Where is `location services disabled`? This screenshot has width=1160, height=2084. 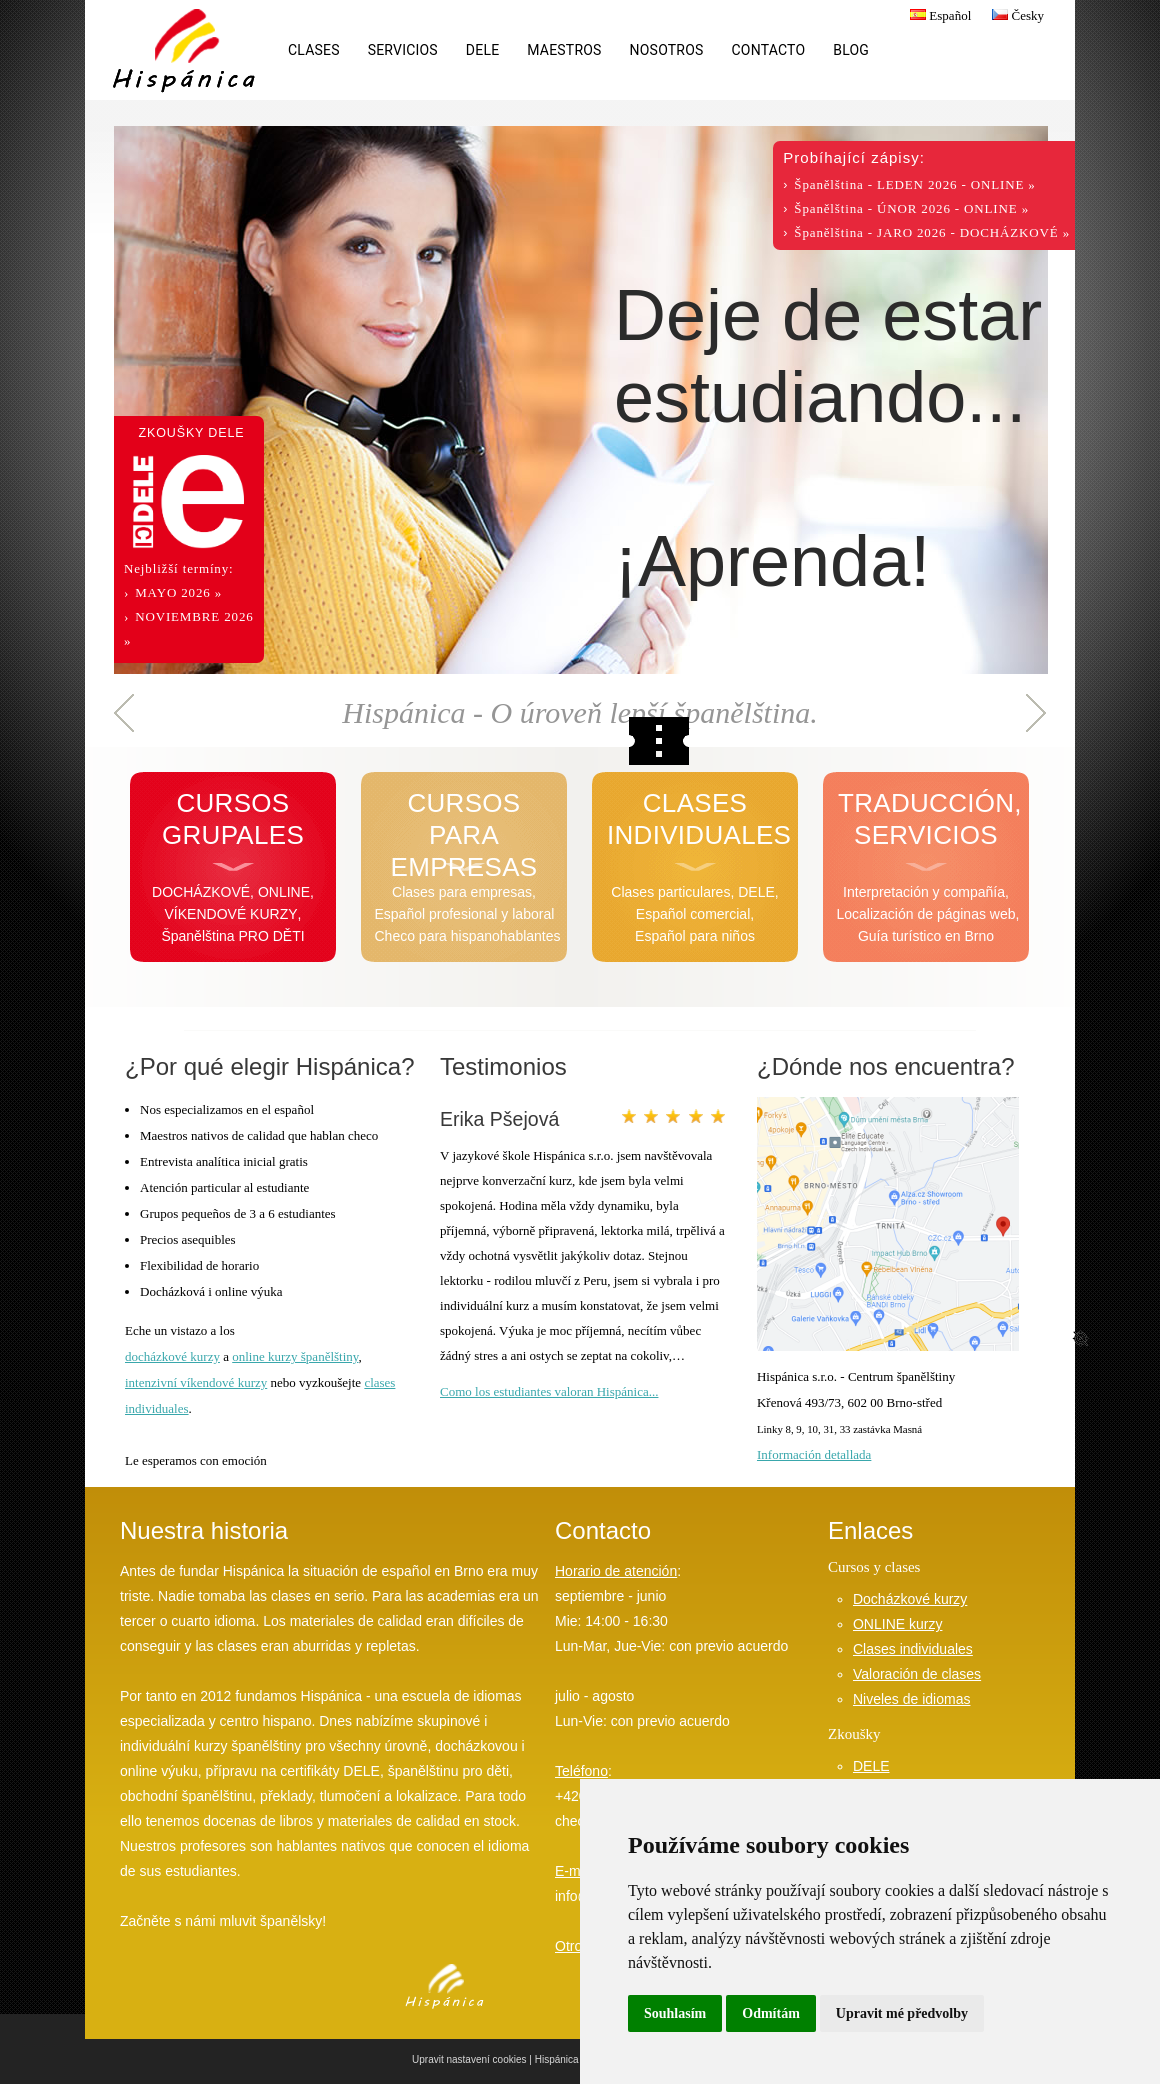 location services disabled is located at coordinates (1080, 1338).